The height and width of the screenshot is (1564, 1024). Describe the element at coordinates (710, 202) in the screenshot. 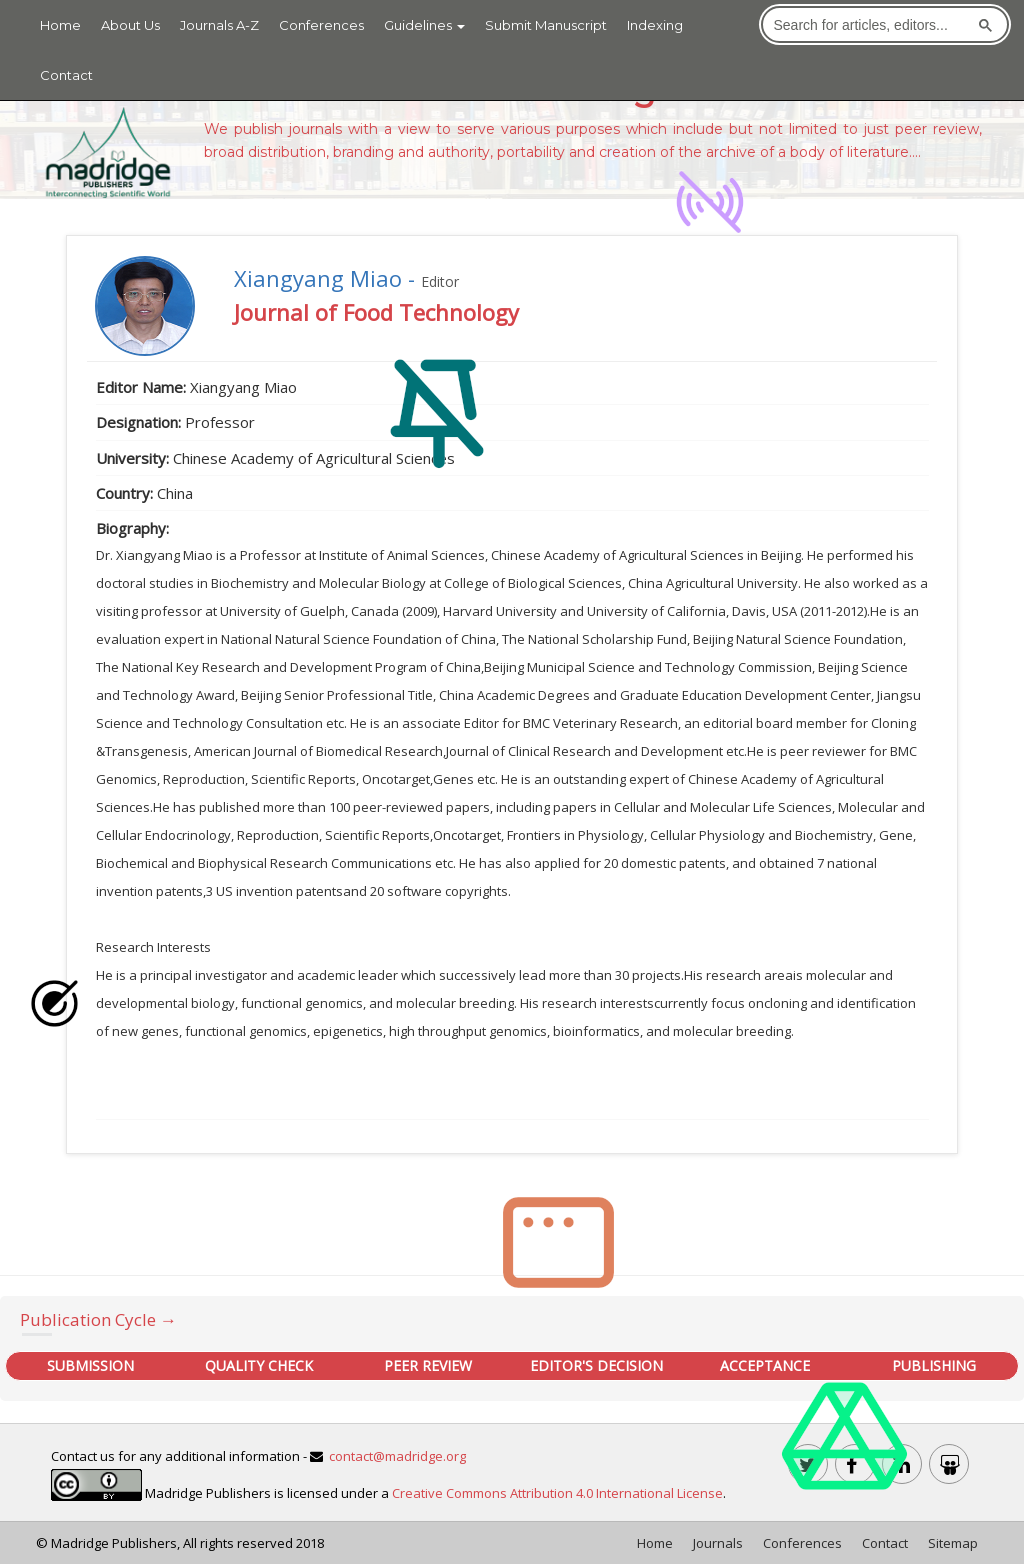

I see `no signal or connection unavailable` at that location.